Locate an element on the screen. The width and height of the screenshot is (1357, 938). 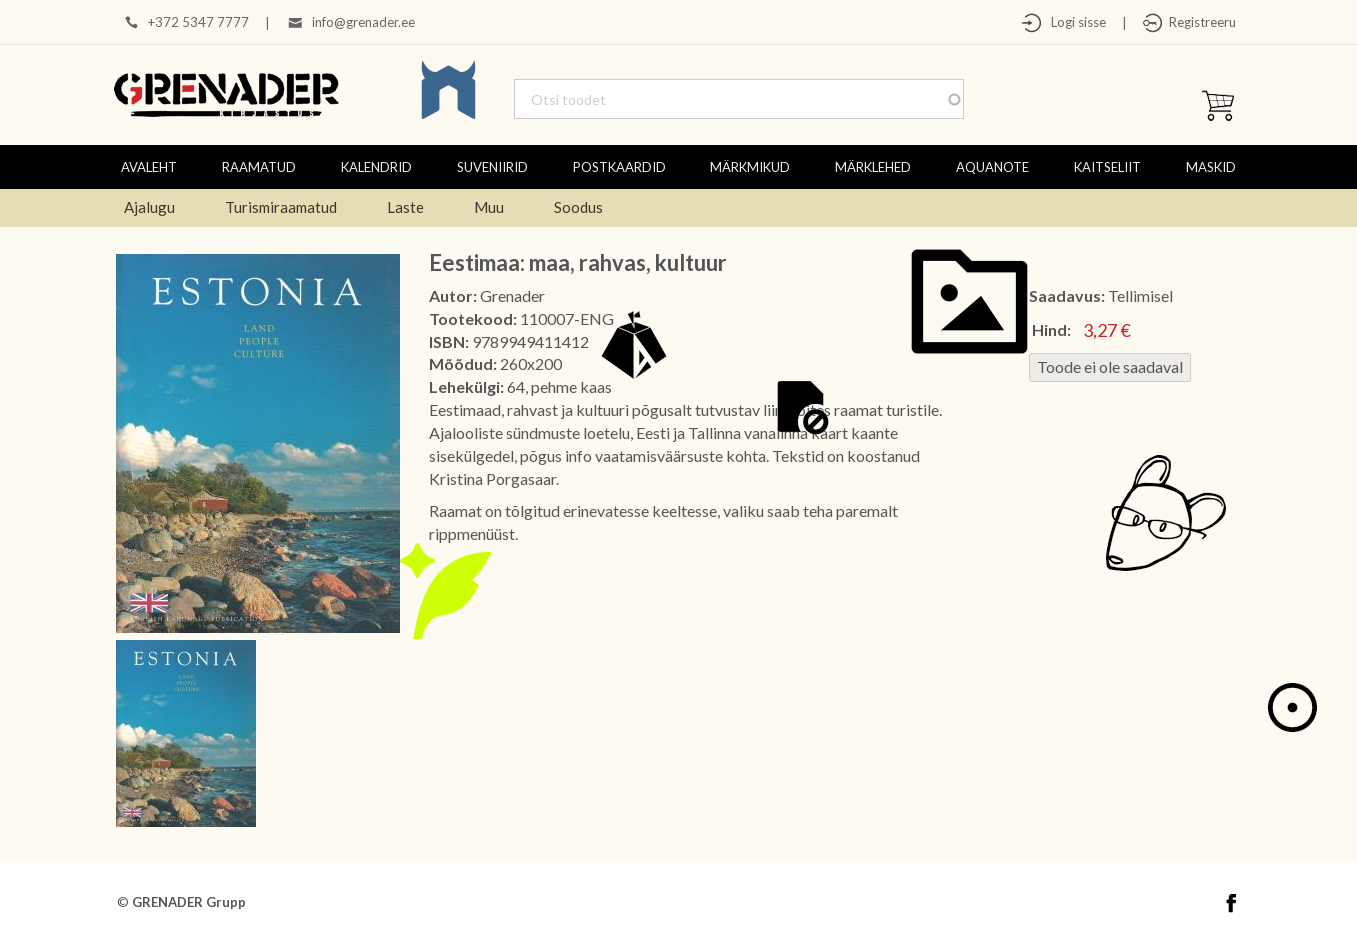
asahi linux project logo is located at coordinates (634, 345).